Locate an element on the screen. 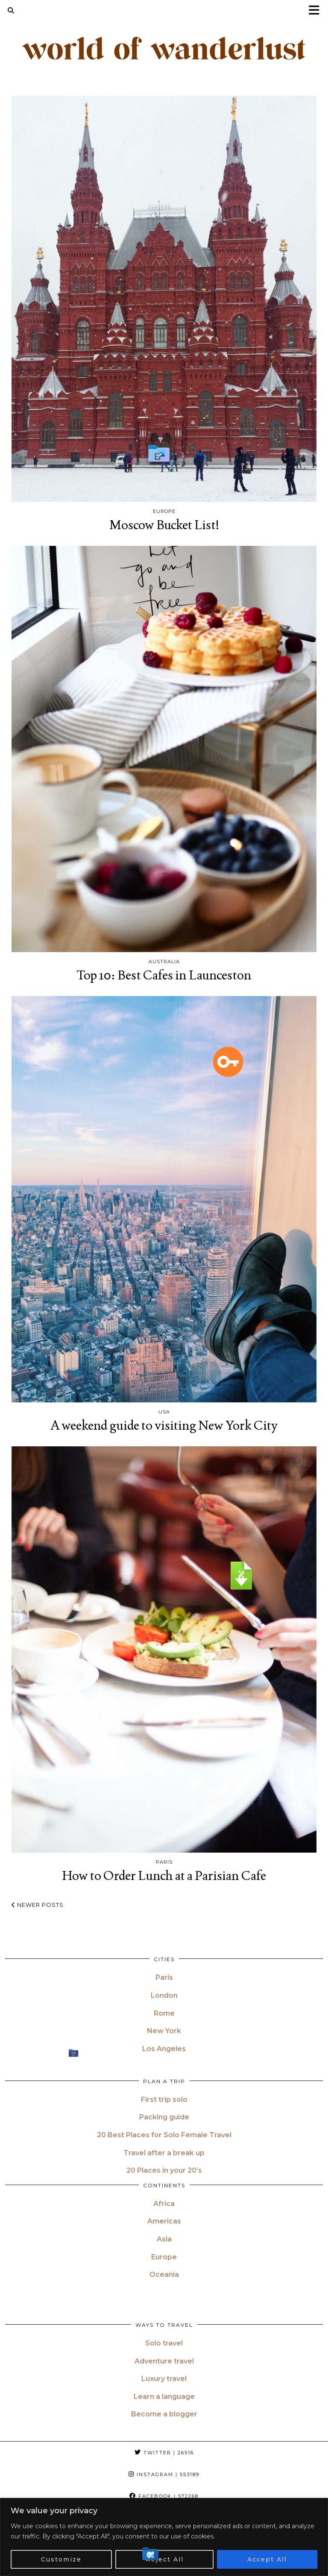 Image resolution: width=328 pixels, height=2576 pixels. indicates encrypted or password-protected content is located at coordinates (228, 1062).